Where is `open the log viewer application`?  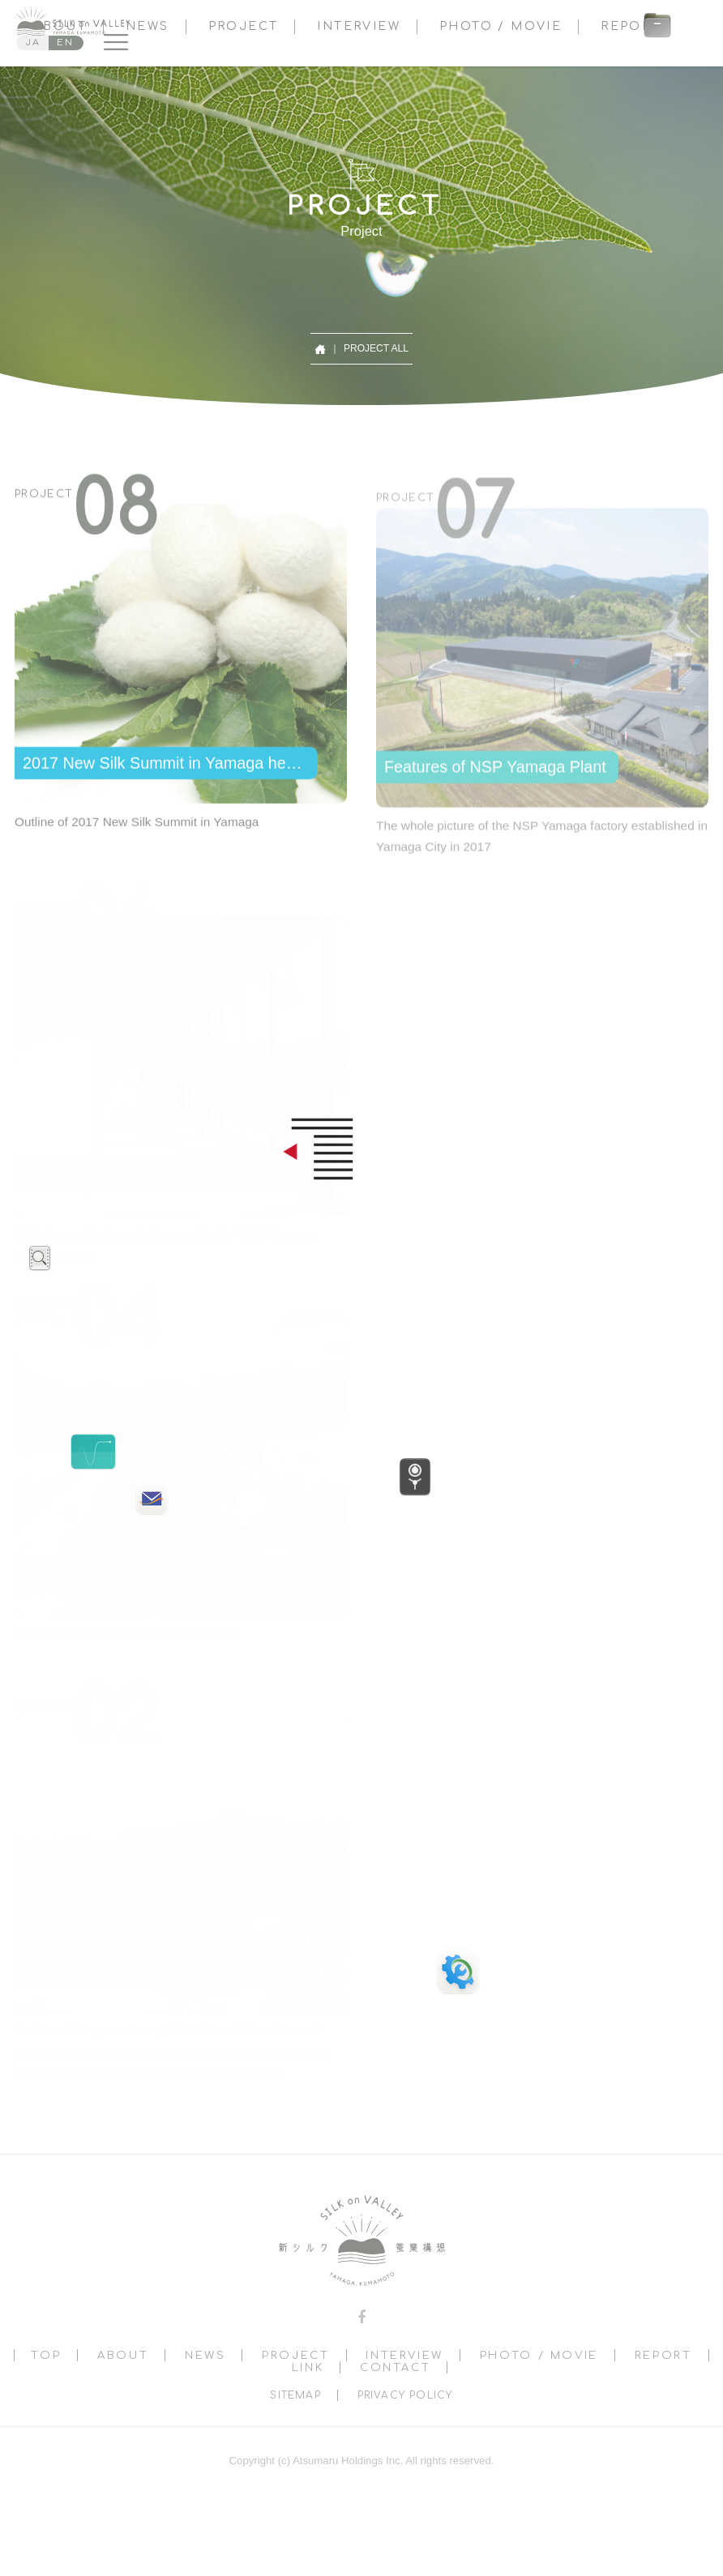 open the log viewer application is located at coordinates (40, 1258).